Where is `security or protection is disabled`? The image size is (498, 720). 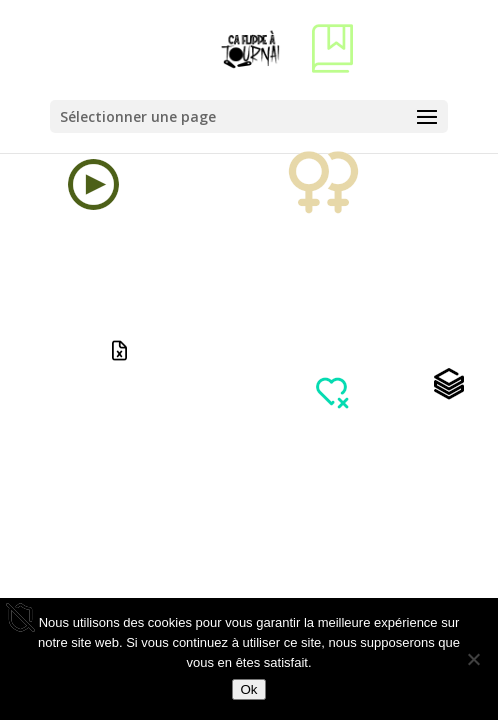 security or protection is disabled is located at coordinates (20, 617).